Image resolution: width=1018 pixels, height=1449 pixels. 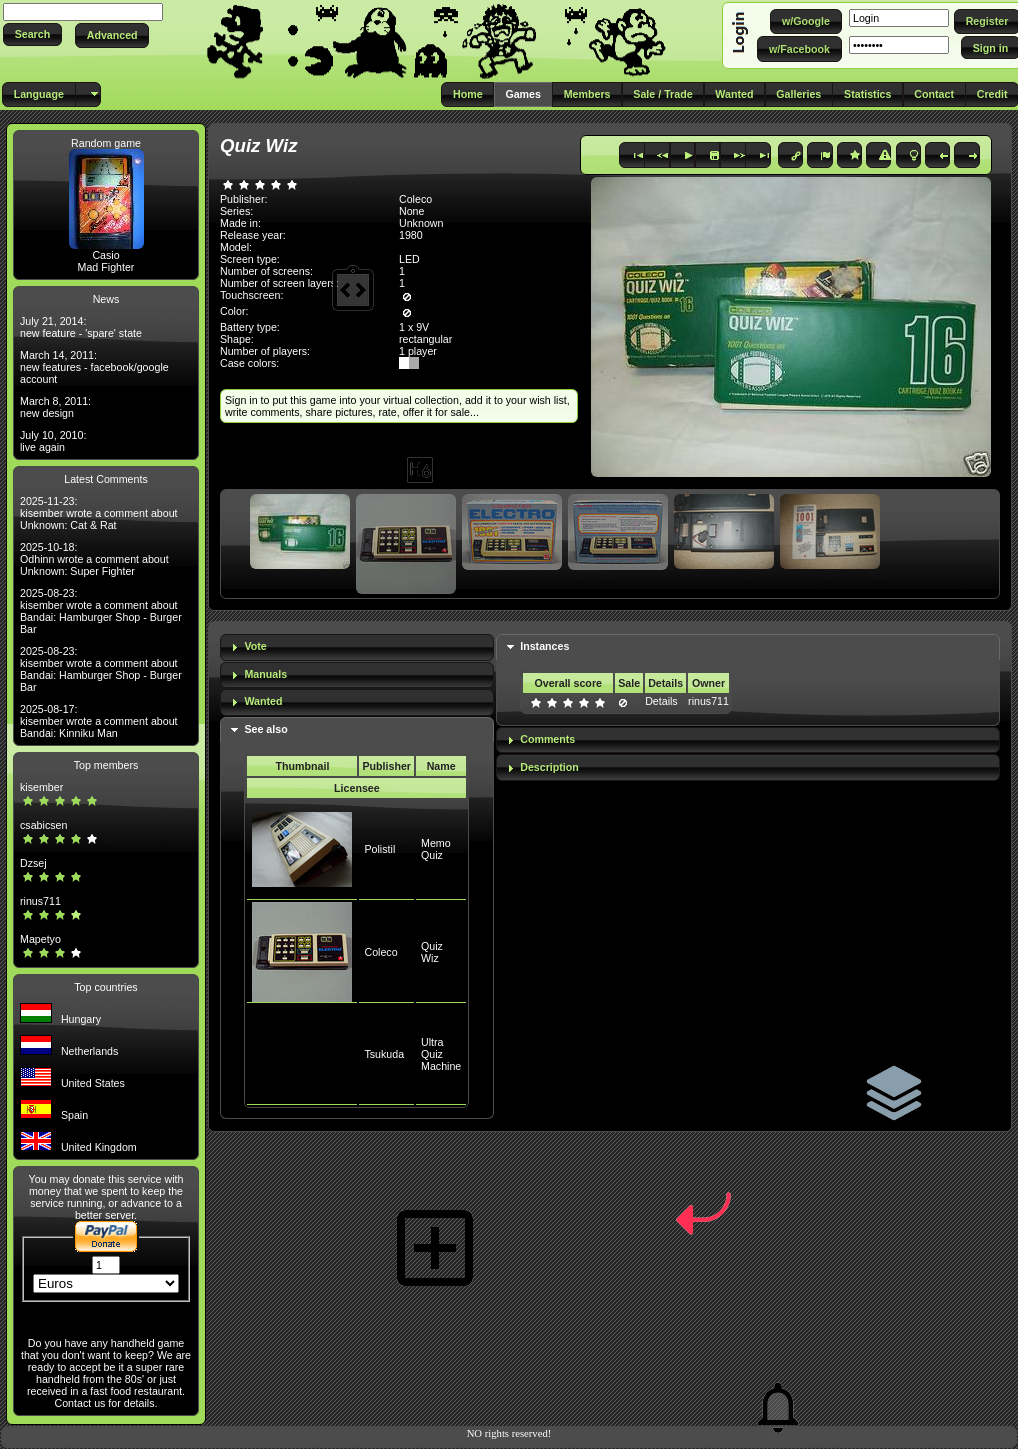 What do you see at coordinates (420, 470) in the screenshot?
I see `format text as heading level 6` at bounding box center [420, 470].